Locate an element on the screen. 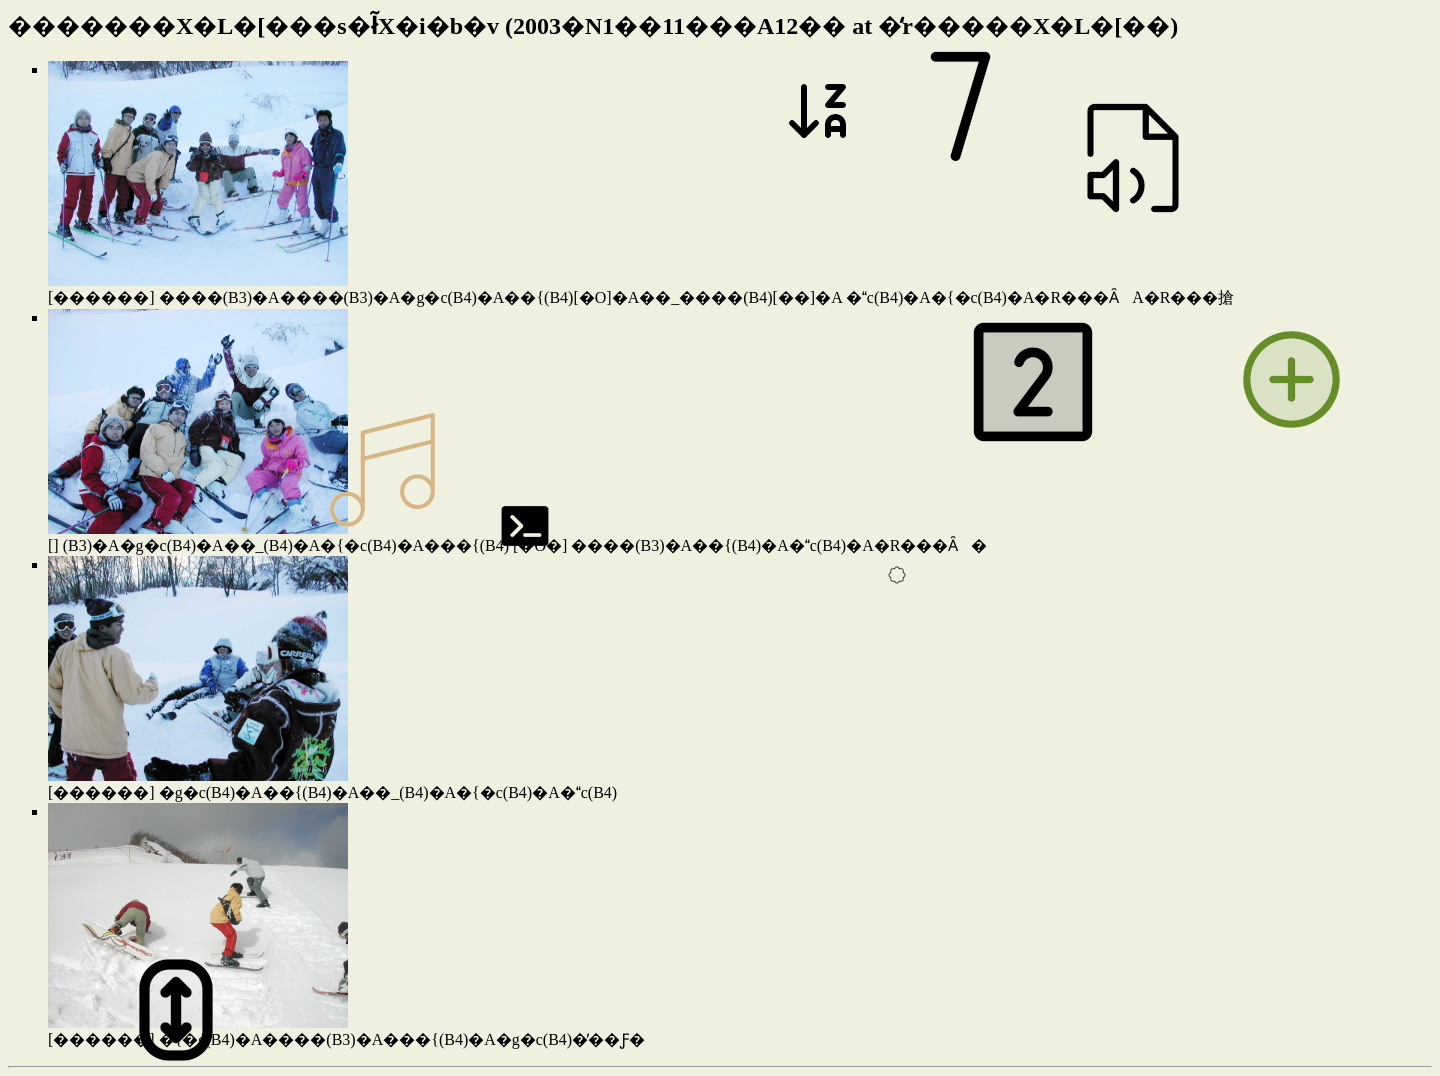 The image size is (1440, 1076). access music or audio player is located at coordinates (389, 472).